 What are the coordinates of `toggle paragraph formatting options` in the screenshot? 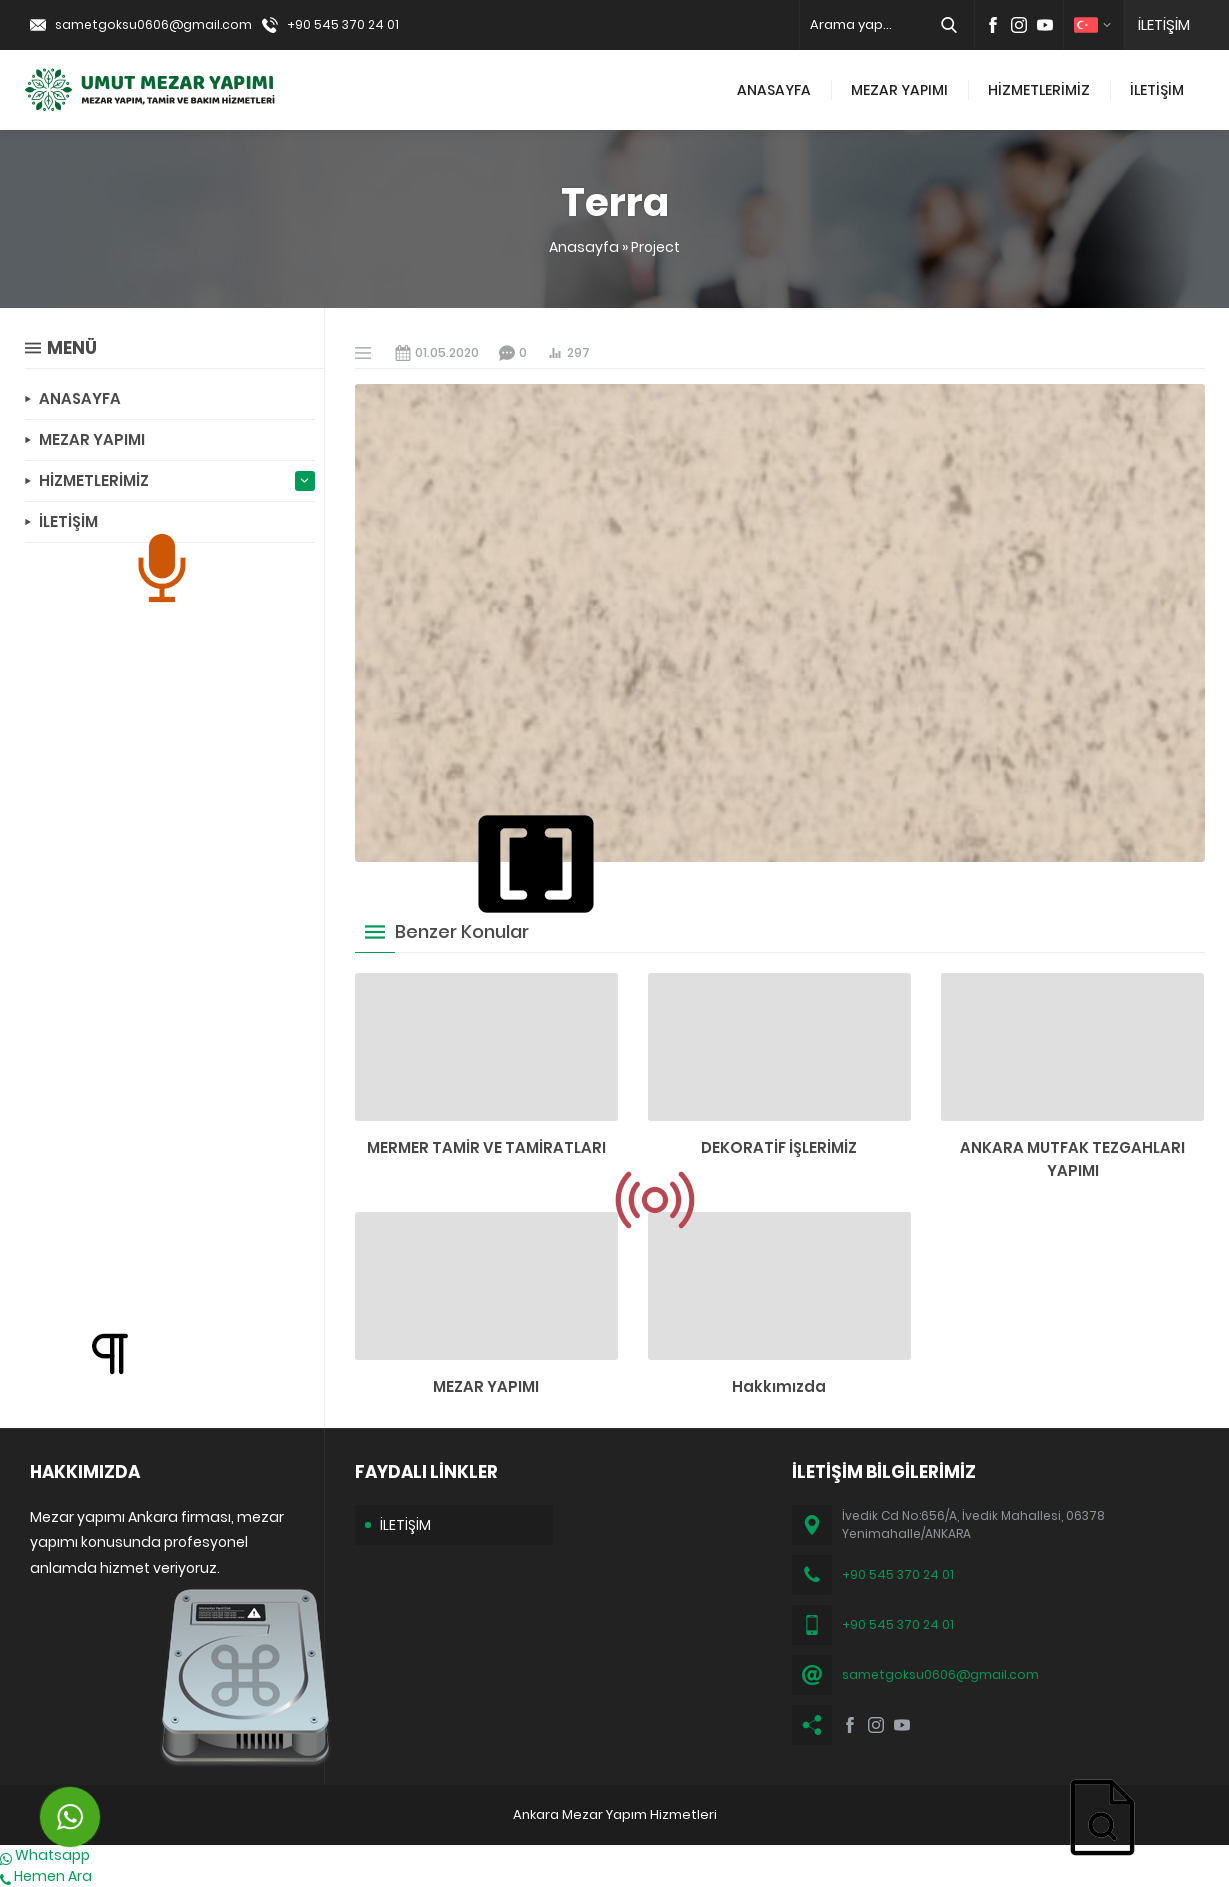 It's located at (110, 1354).